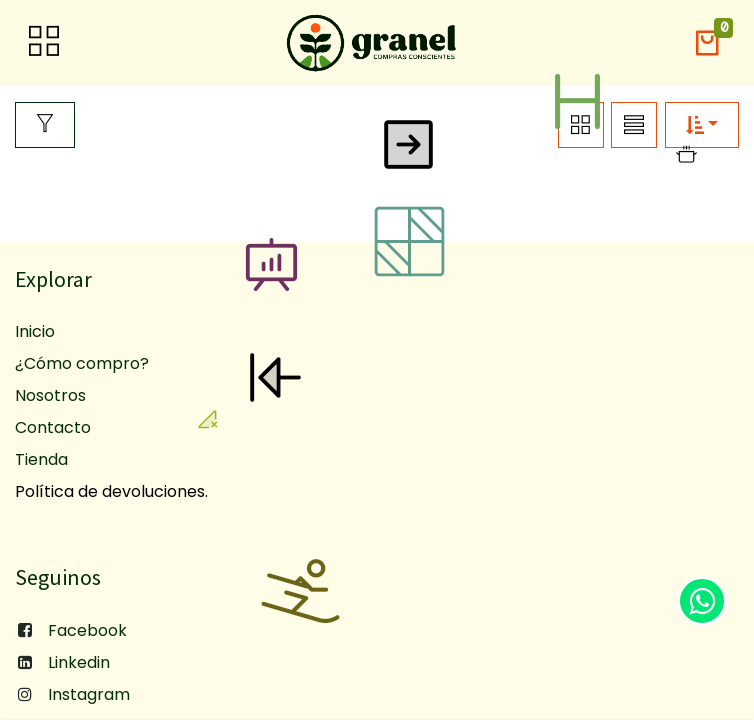 The image size is (754, 720). What do you see at coordinates (271, 265) in the screenshot?
I see `view presentation with charts` at bounding box center [271, 265].